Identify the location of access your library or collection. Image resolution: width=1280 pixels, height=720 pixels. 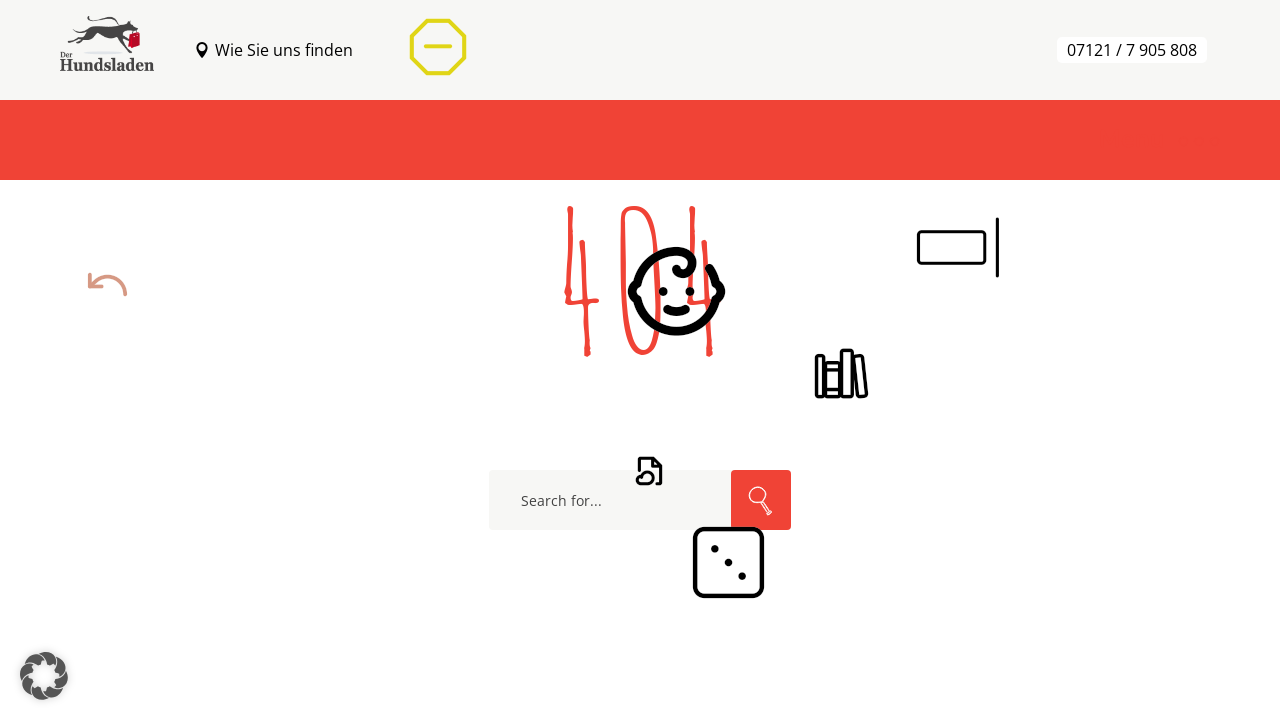
(841, 373).